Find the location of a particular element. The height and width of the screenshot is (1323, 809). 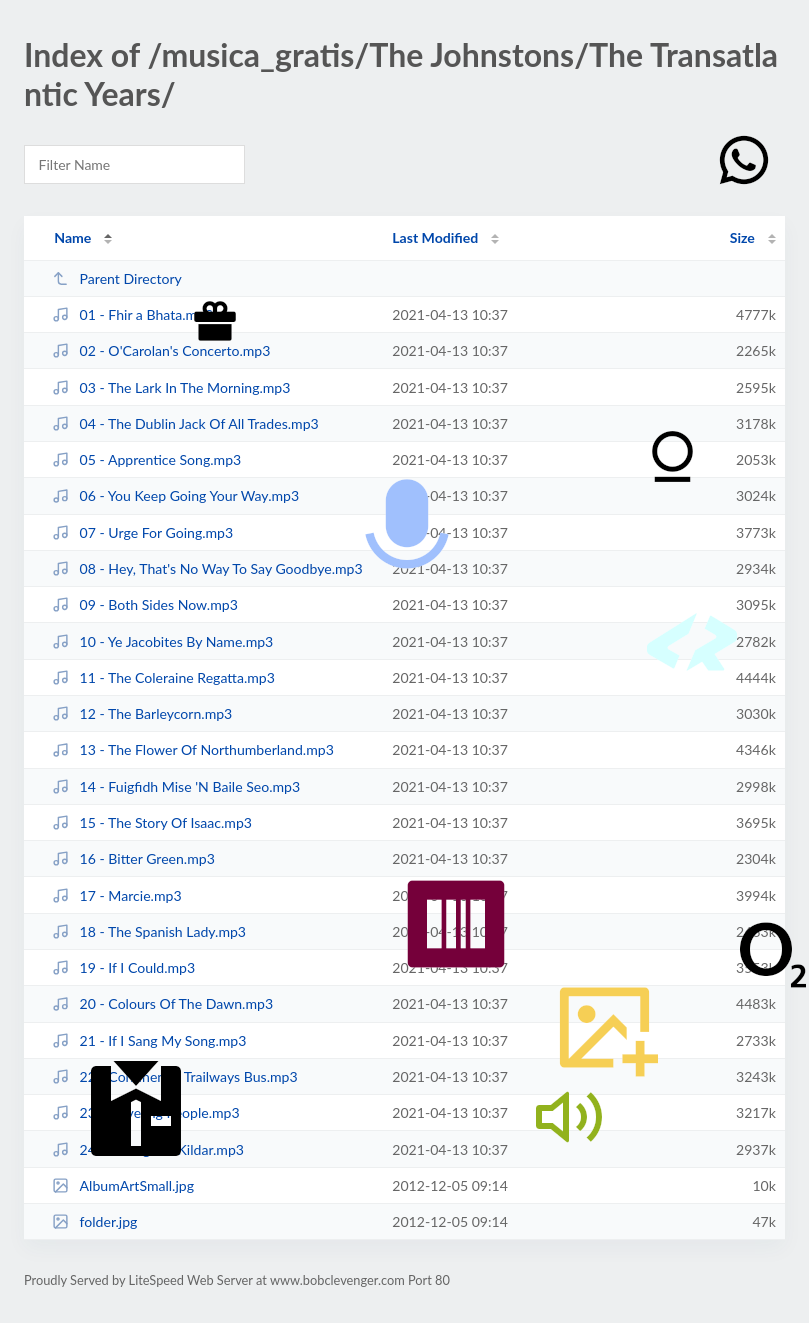

visit codersrank profile or website is located at coordinates (692, 642).